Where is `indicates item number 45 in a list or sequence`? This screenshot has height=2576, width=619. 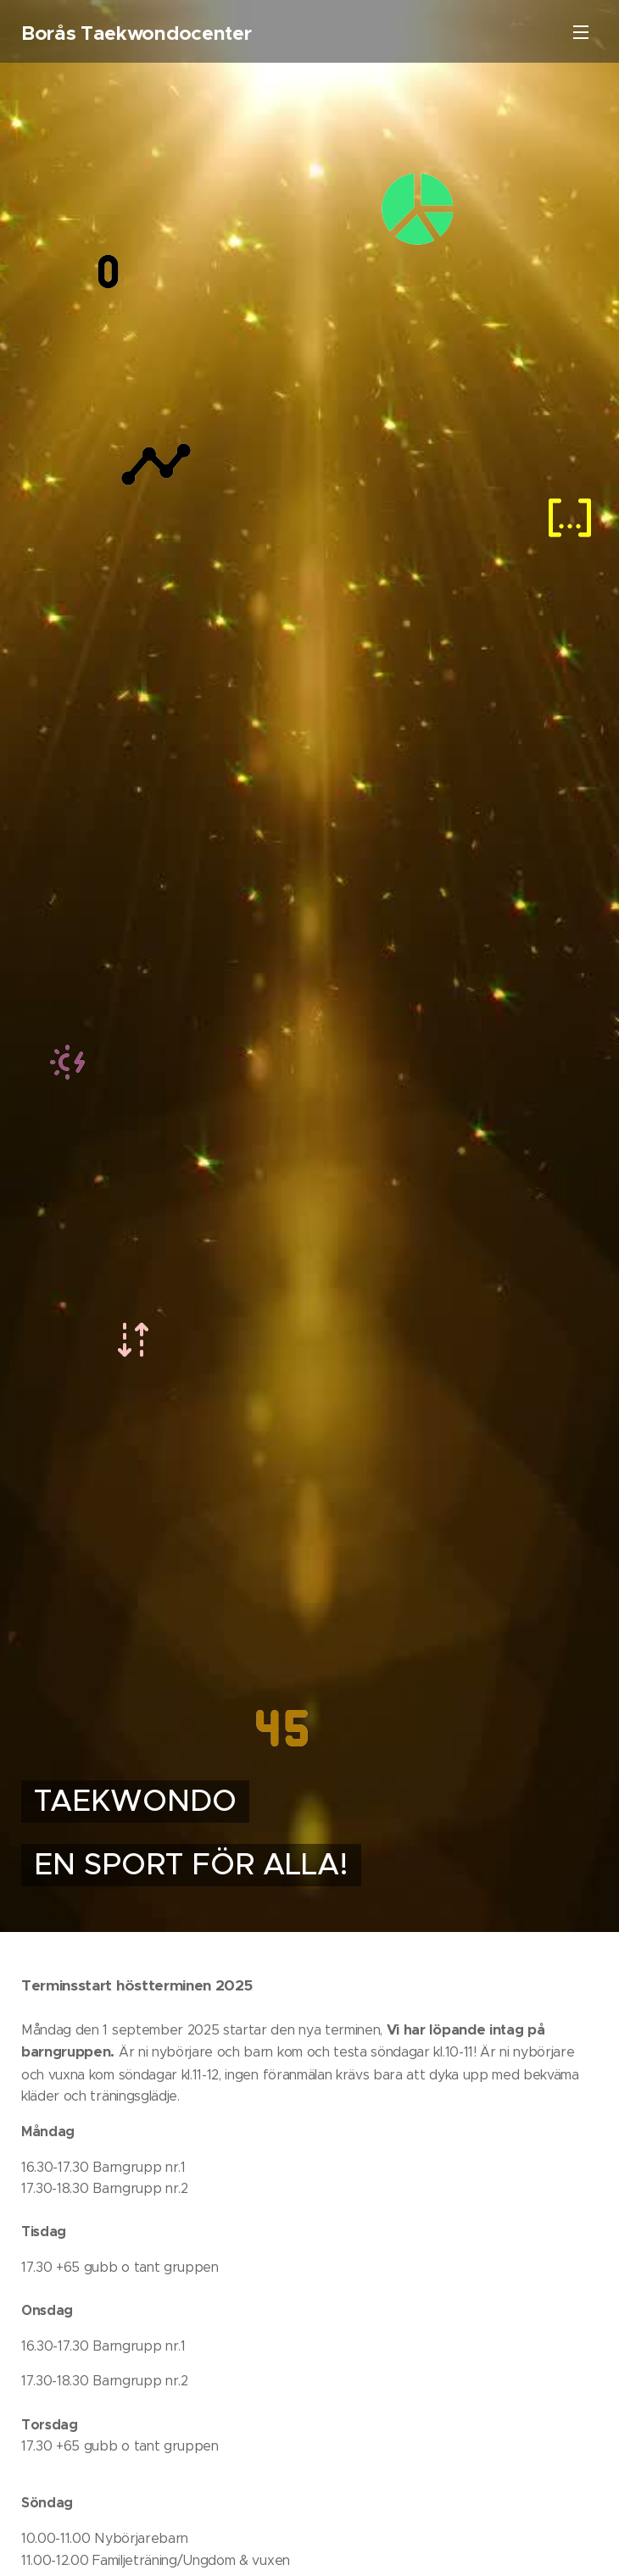 indicates item number 45 in a list or sequence is located at coordinates (282, 1728).